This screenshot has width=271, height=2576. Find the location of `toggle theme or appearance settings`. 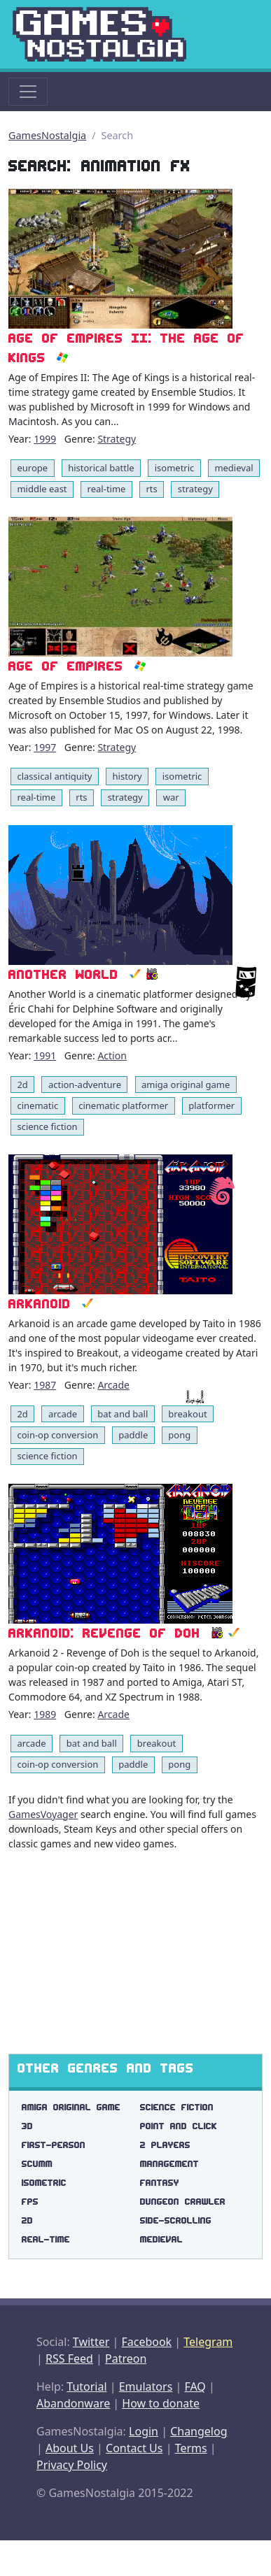

toggle theme or appearance settings is located at coordinates (222, 1191).